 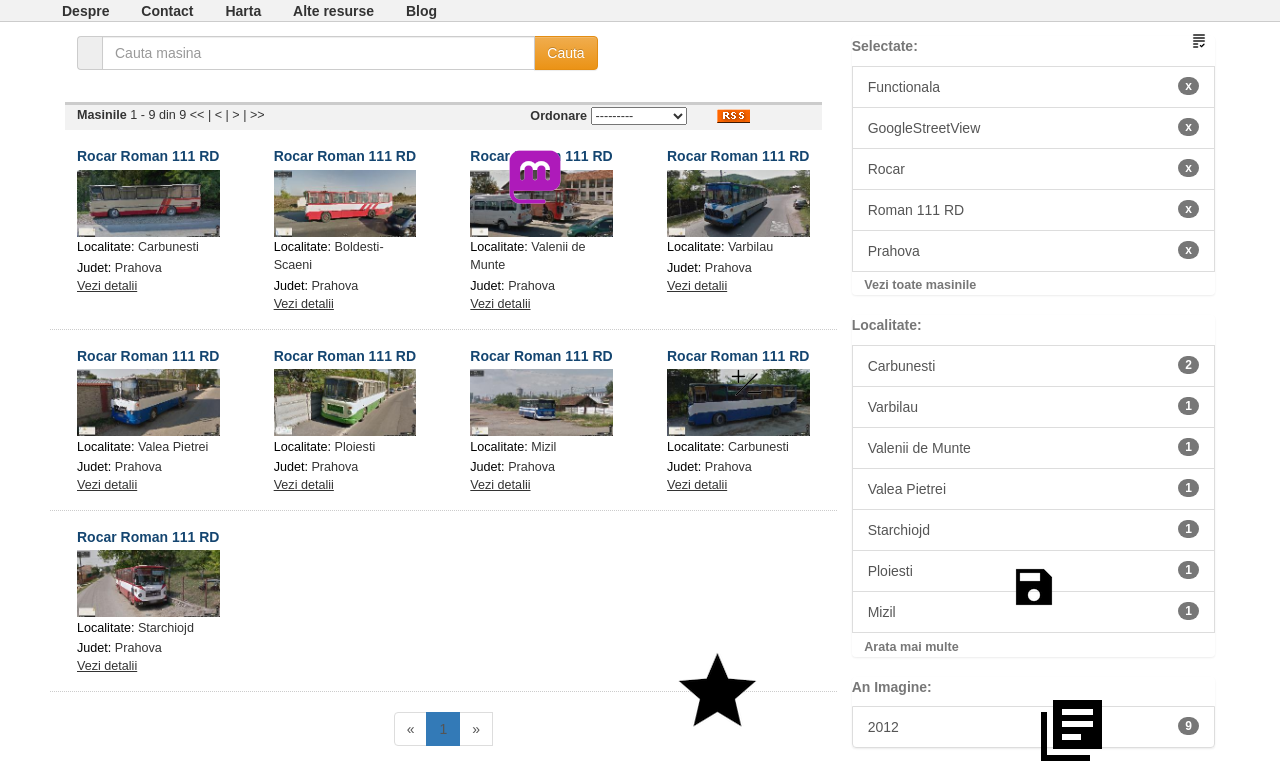 What do you see at coordinates (717, 691) in the screenshot?
I see `add item to favorites` at bounding box center [717, 691].